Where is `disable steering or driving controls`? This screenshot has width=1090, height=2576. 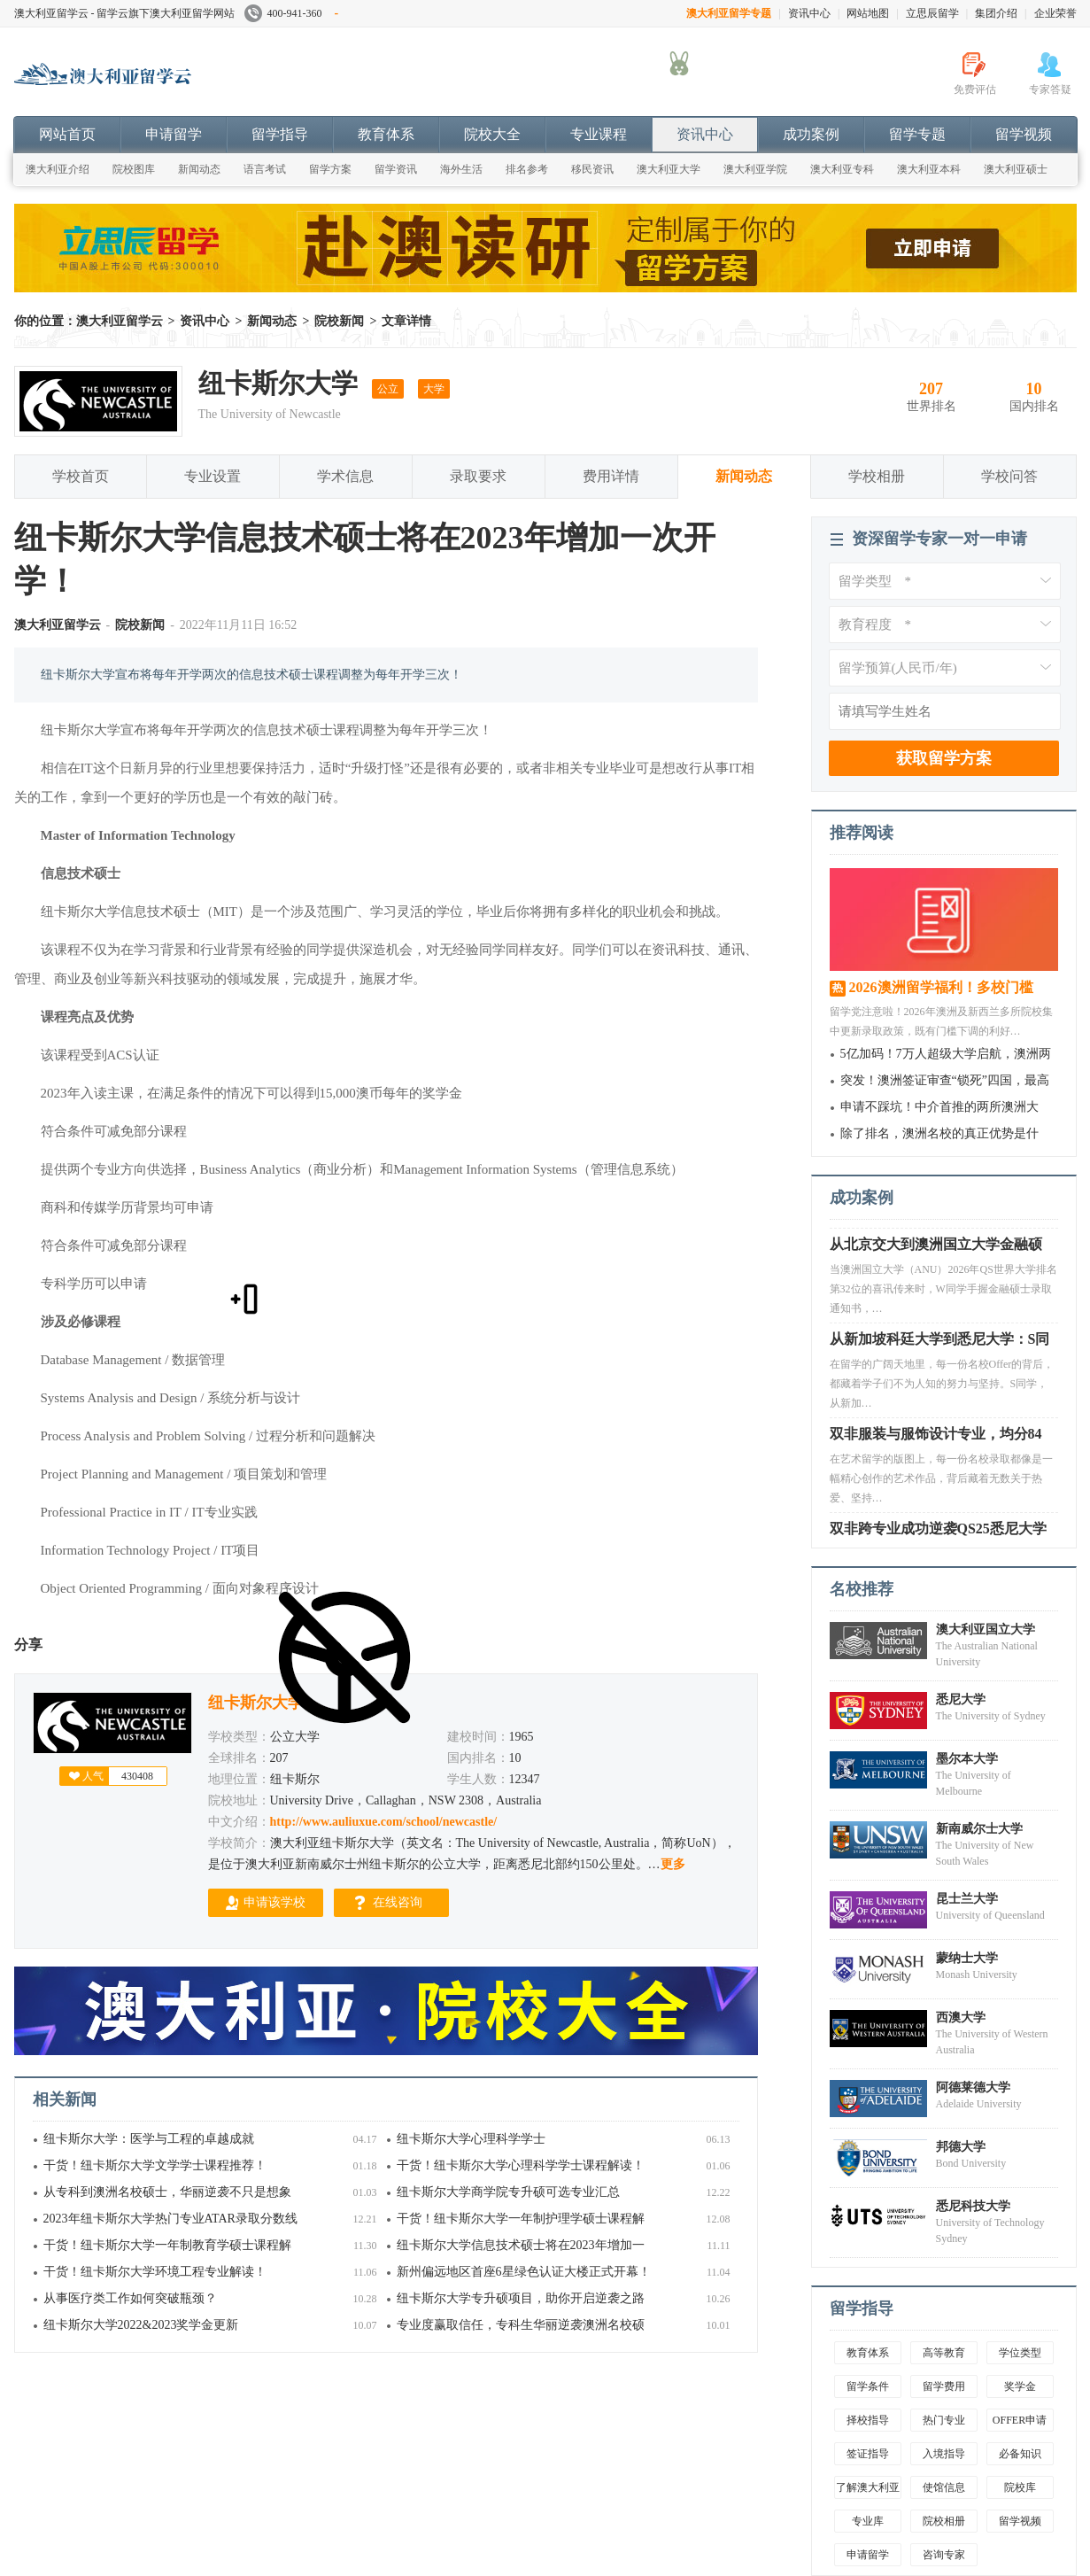
disable steering or driving controls is located at coordinates (344, 1657).